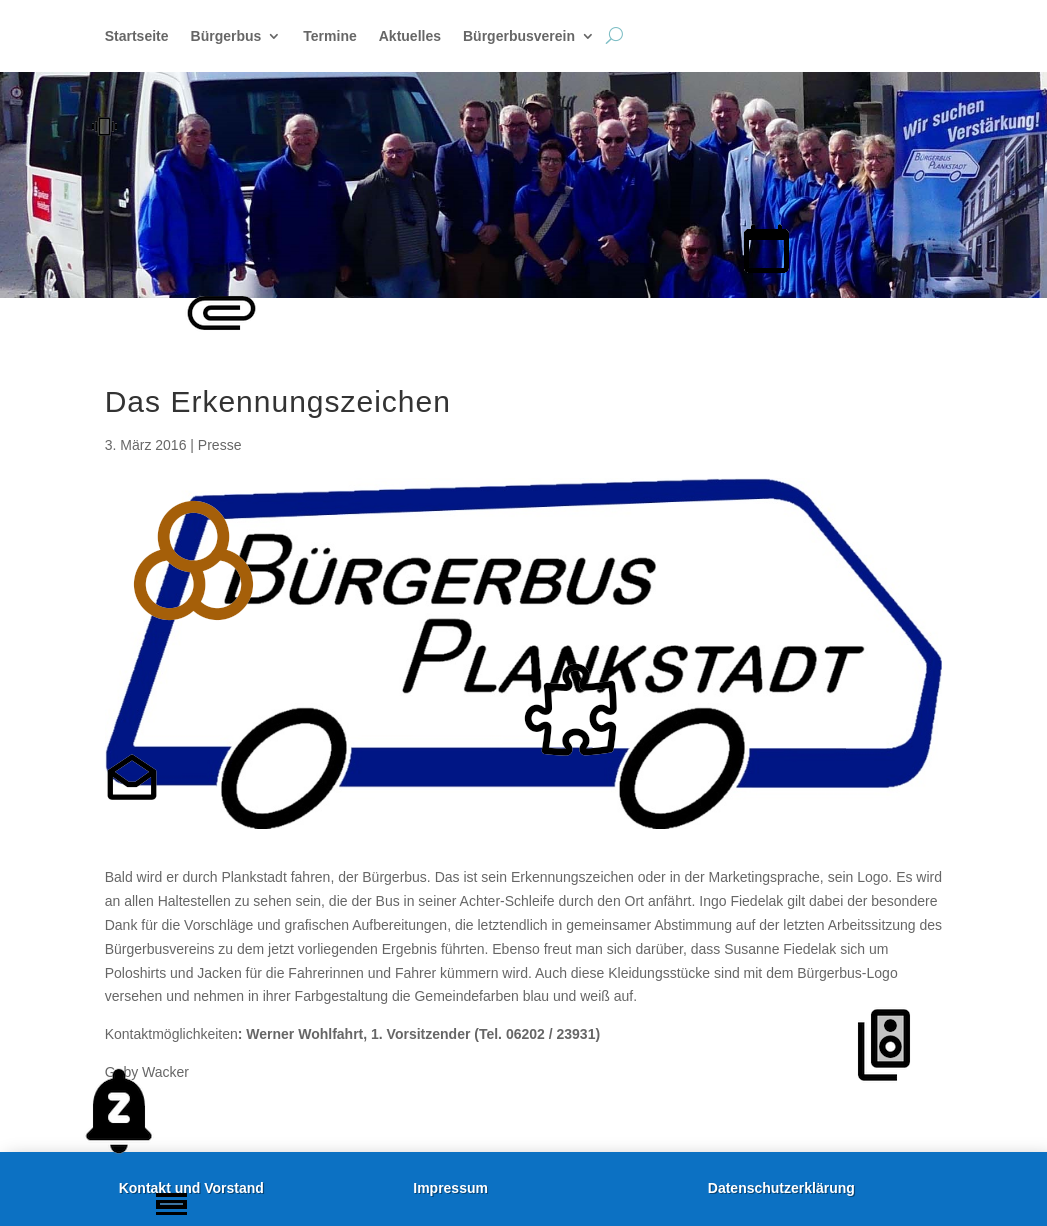 The width and height of the screenshot is (1047, 1226). I want to click on manage connected speaker devices, so click(884, 1045).